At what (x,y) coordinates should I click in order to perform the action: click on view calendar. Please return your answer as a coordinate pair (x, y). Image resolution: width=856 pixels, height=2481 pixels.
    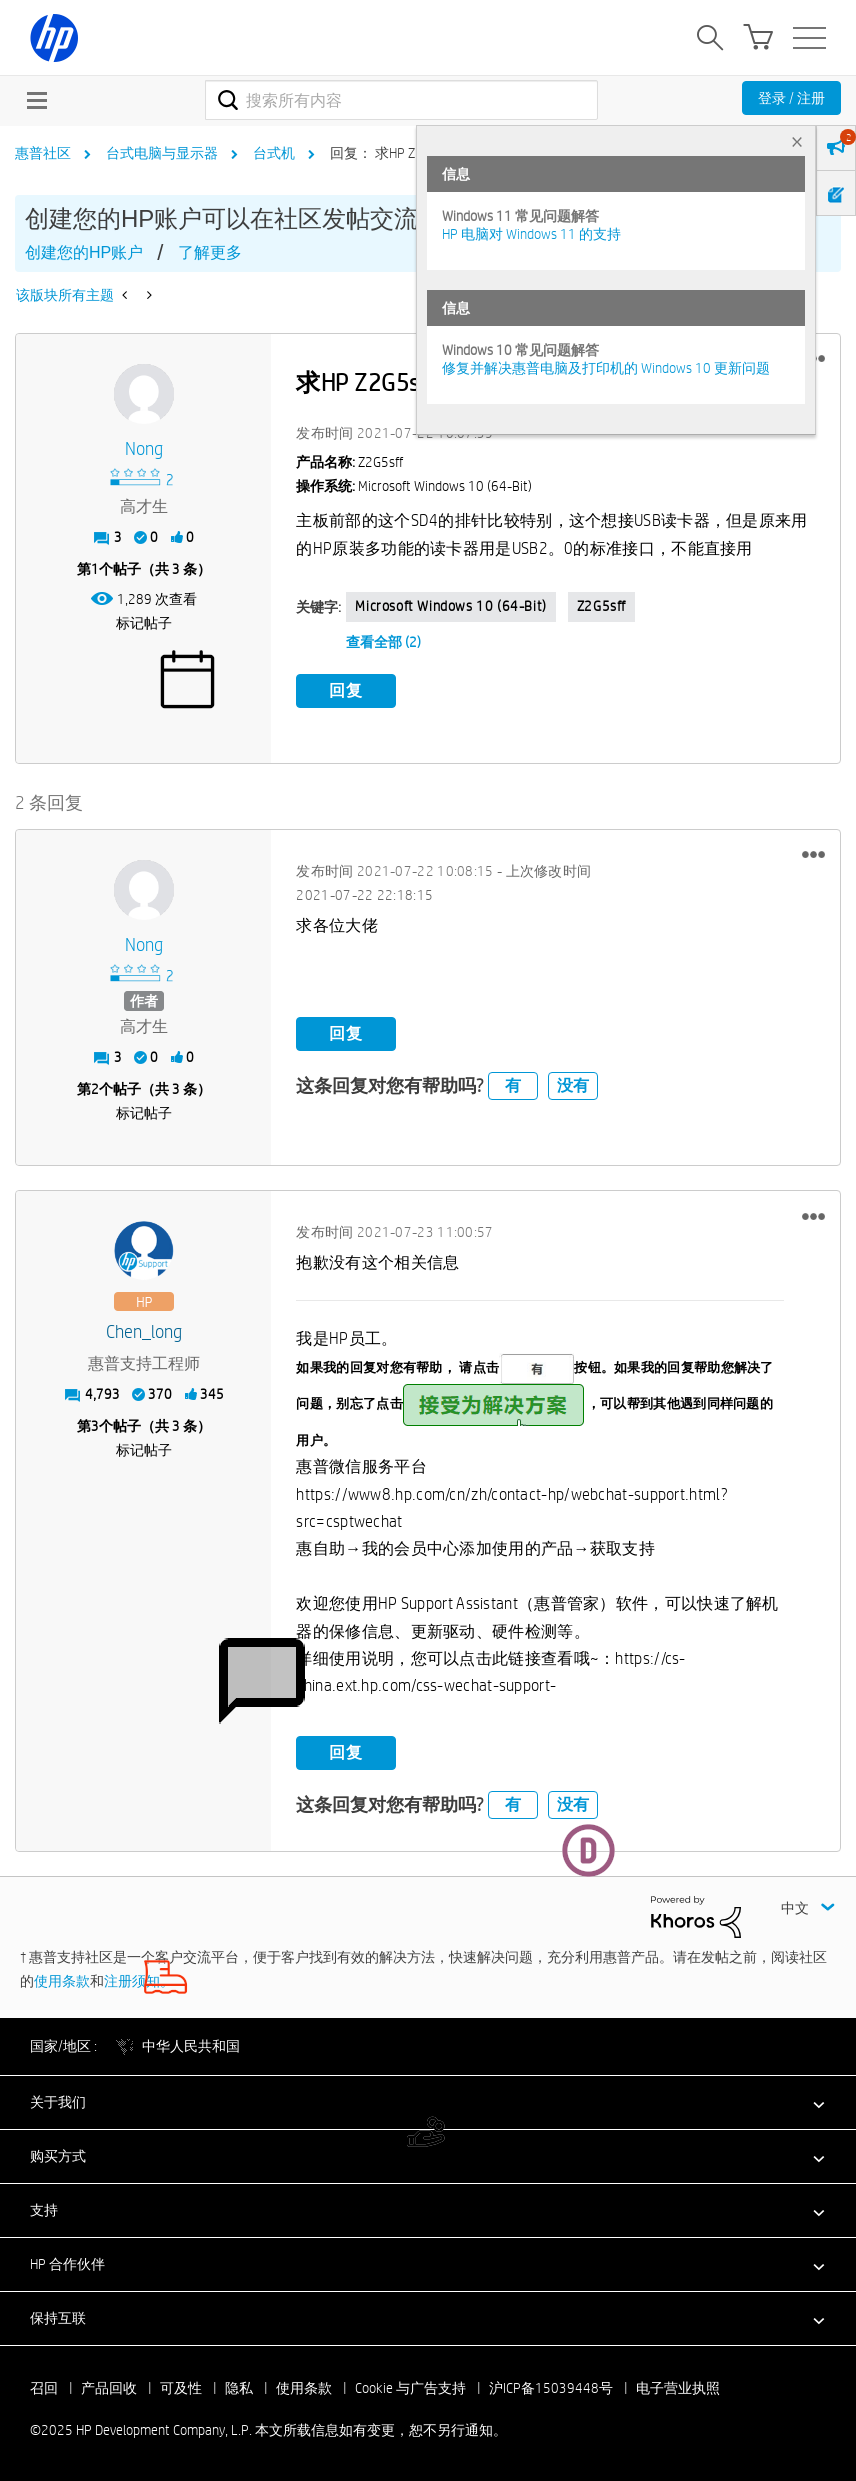
    Looking at the image, I should click on (187, 681).